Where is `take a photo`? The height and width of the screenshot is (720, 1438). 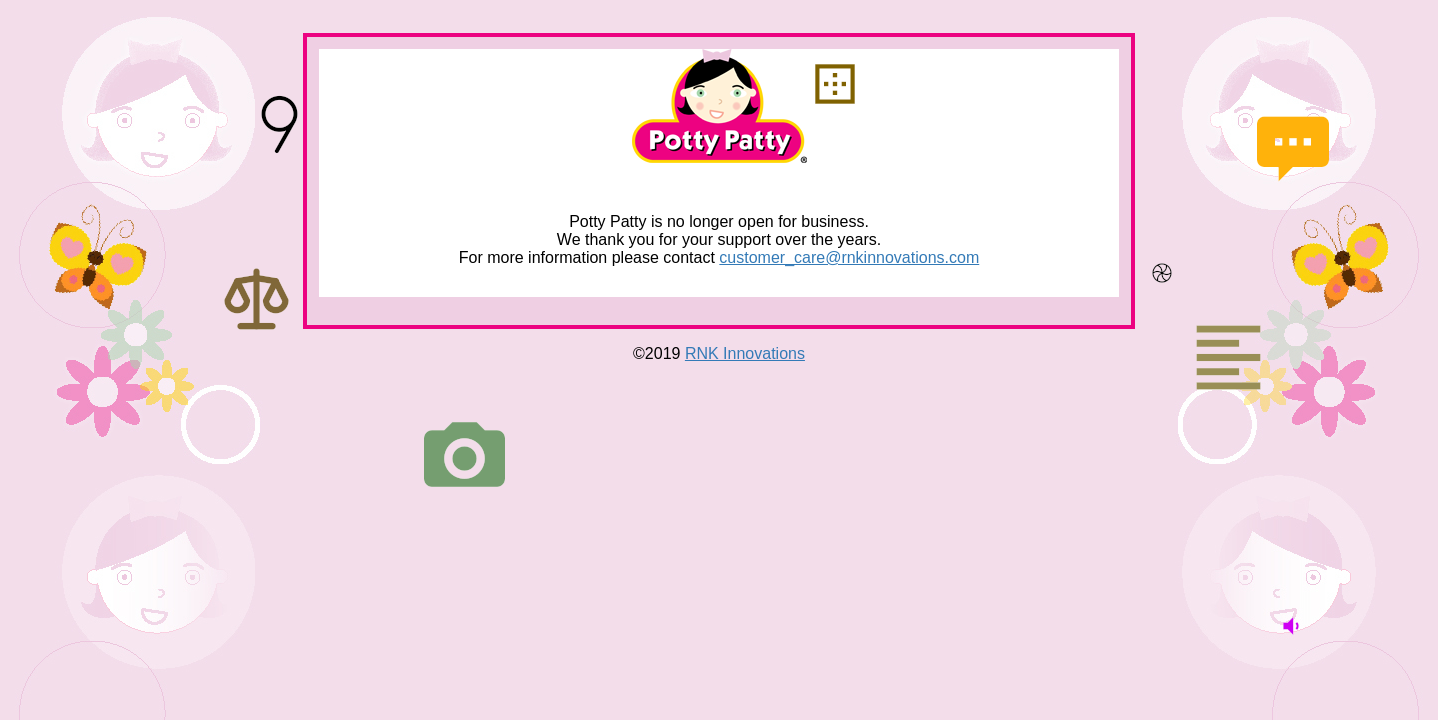
take a photo is located at coordinates (464, 454).